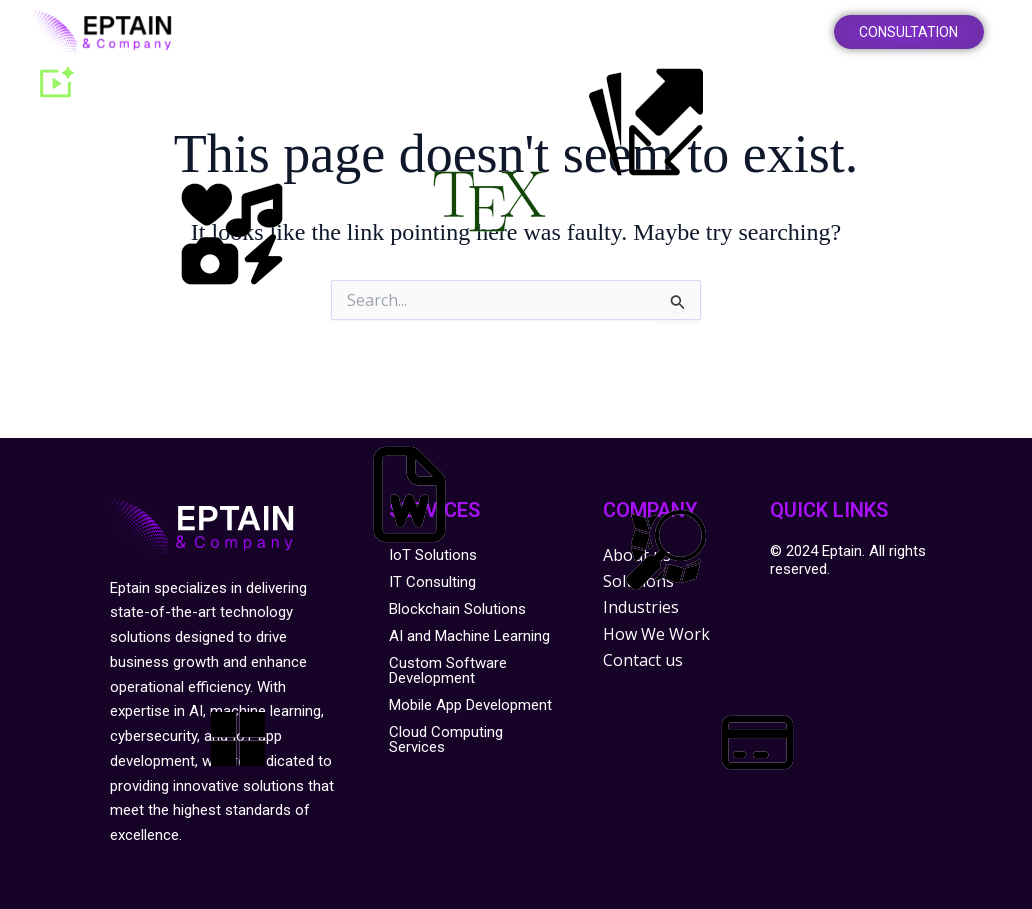 The image size is (1032, 909). I want to click on open OpenStreetMap application, so click(666, 550).